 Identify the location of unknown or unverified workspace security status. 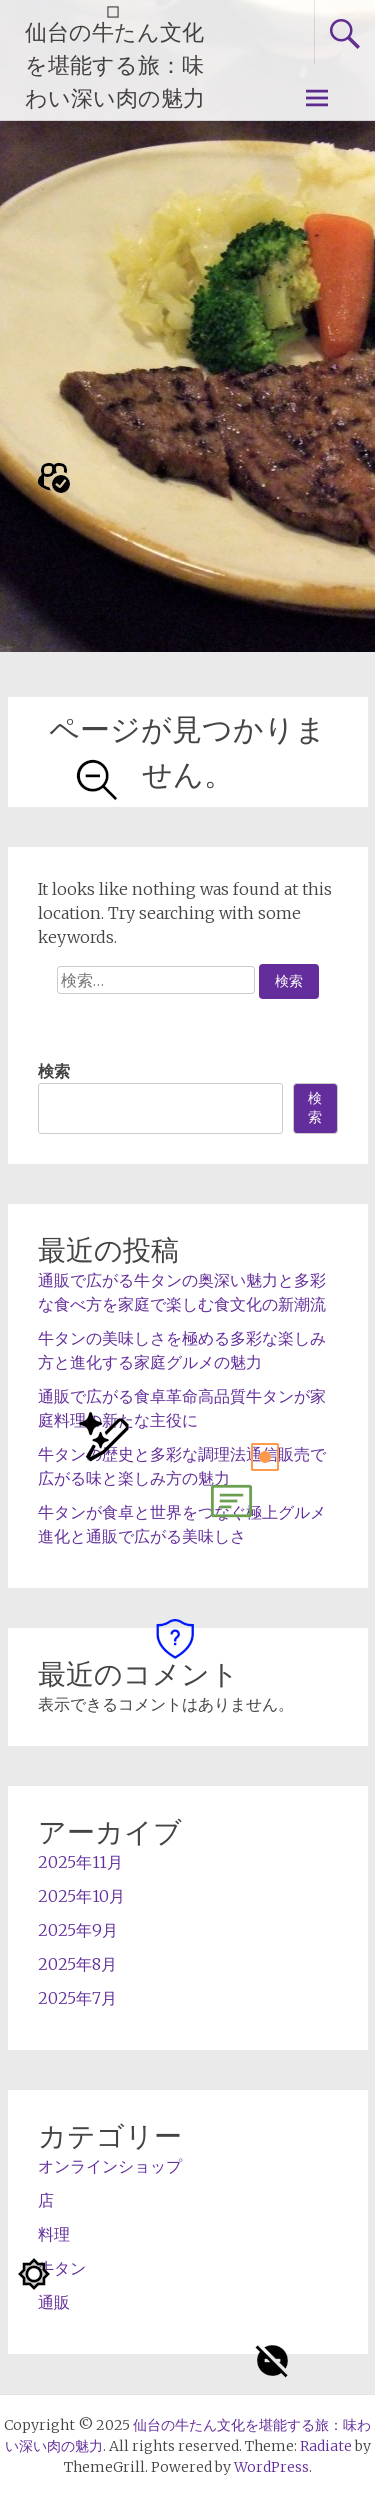
(175, 1639).